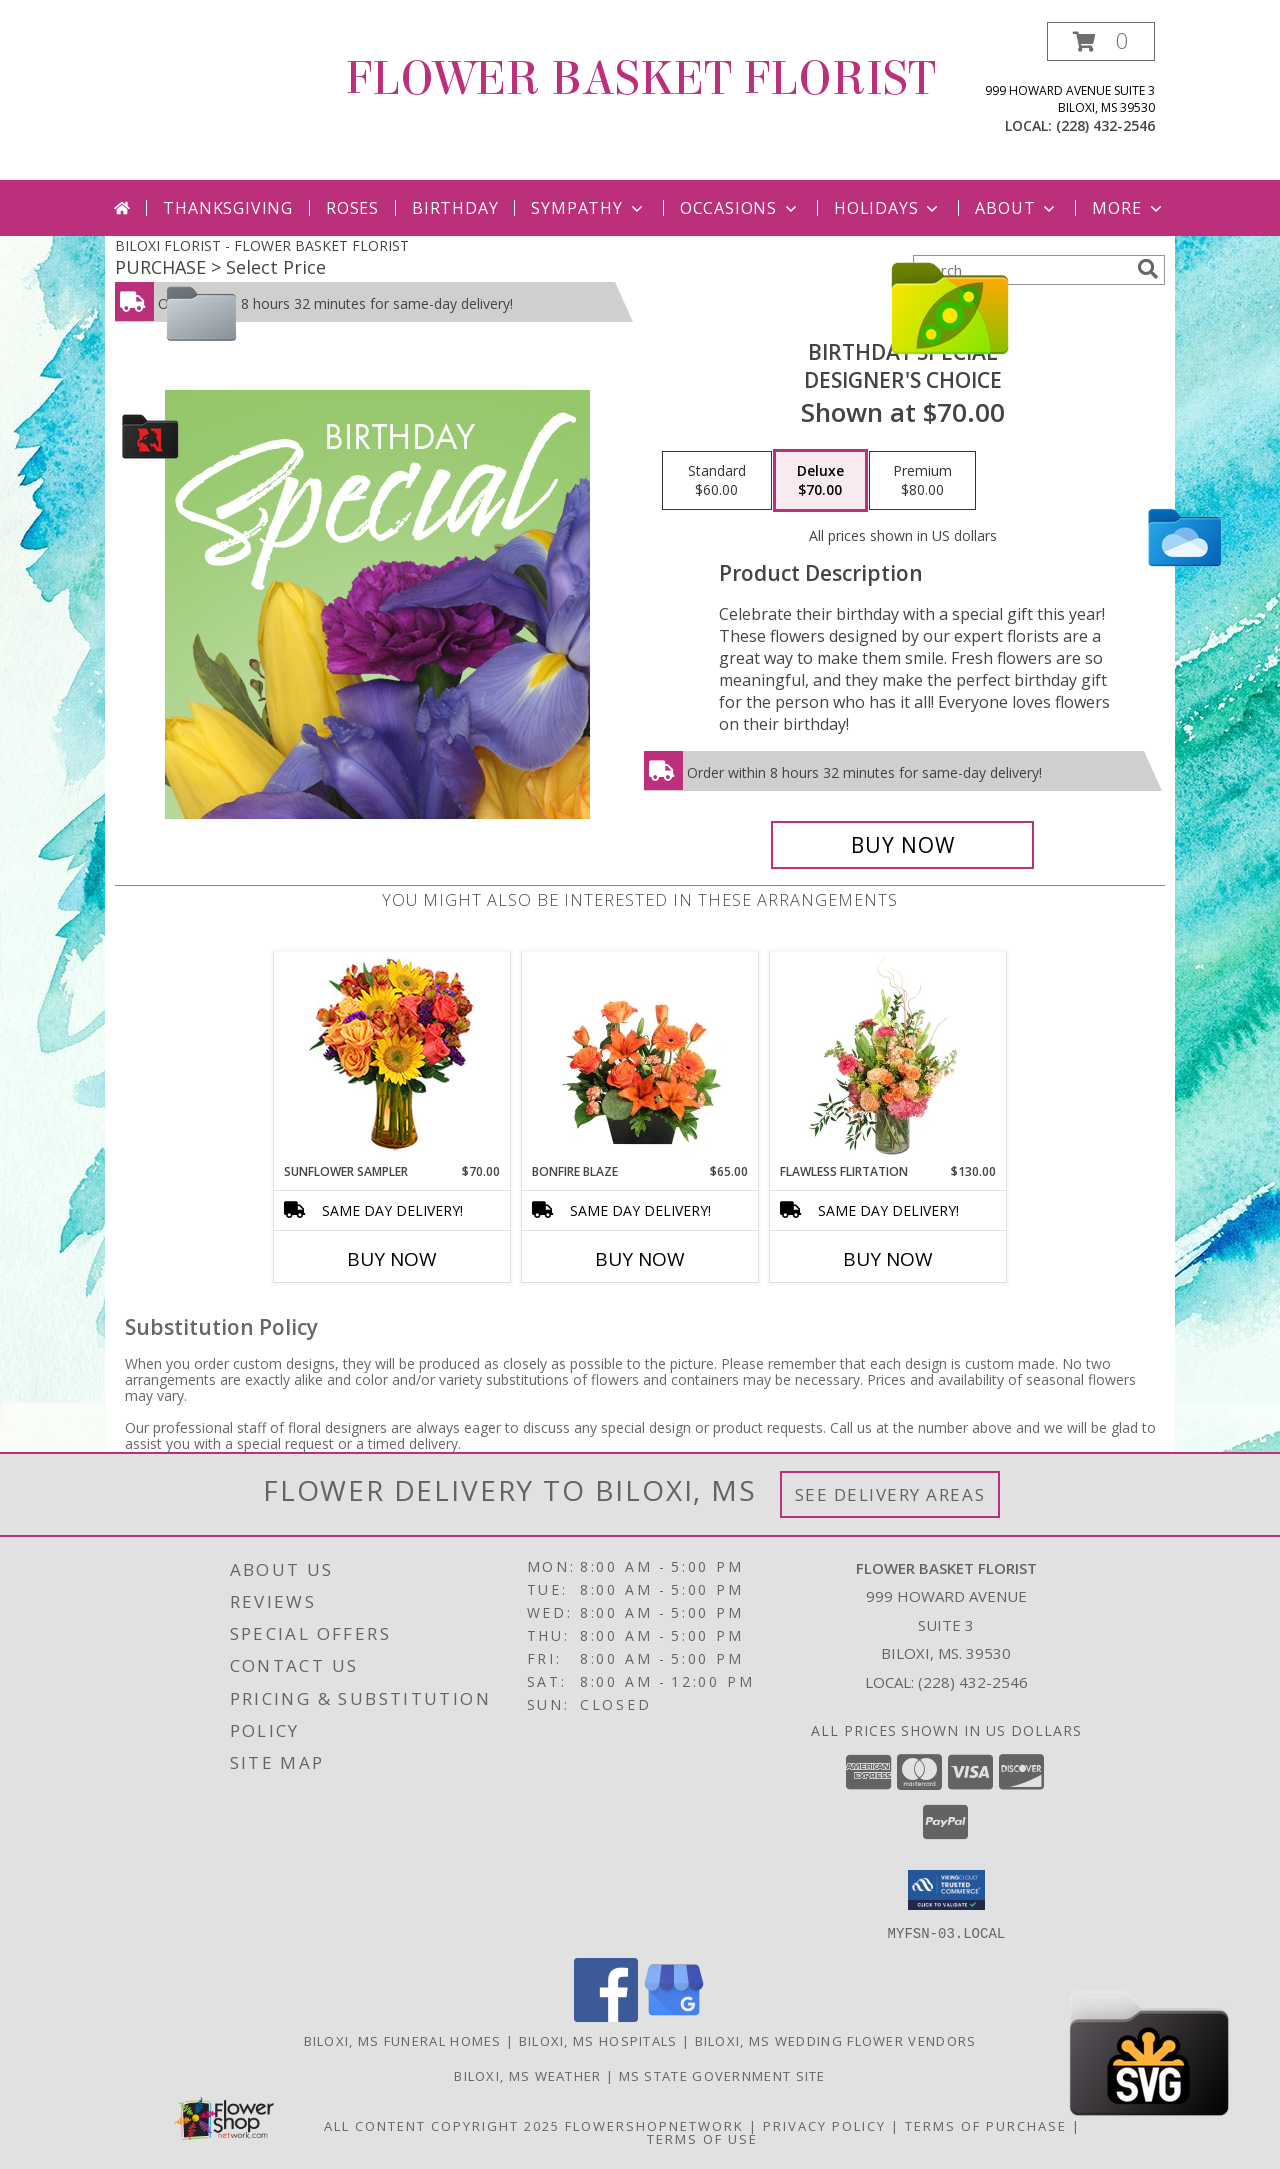  What do you see at coordinates (150, 438) in the screenshot?
I see `open nusantara project files folder` at bounding box center [150, 438].